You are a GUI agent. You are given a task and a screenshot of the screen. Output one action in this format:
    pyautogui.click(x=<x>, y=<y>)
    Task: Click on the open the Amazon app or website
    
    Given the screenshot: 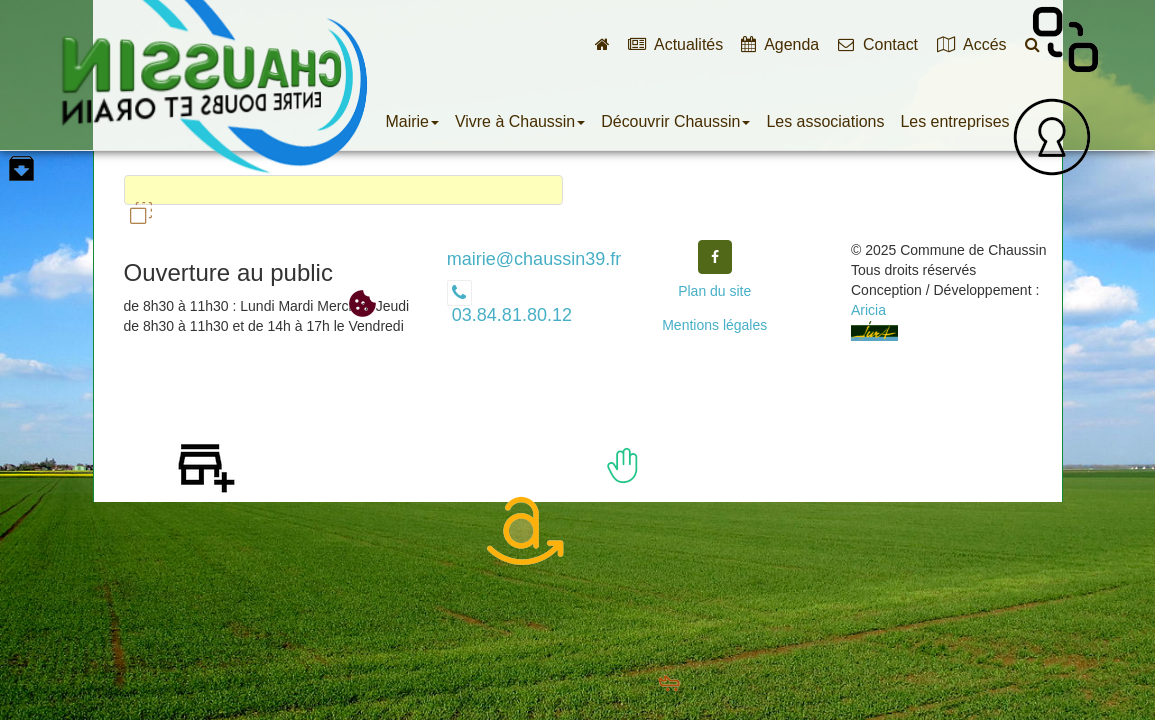 What is the action you would take?
    pyautogui.click(x=522, y=529)
    